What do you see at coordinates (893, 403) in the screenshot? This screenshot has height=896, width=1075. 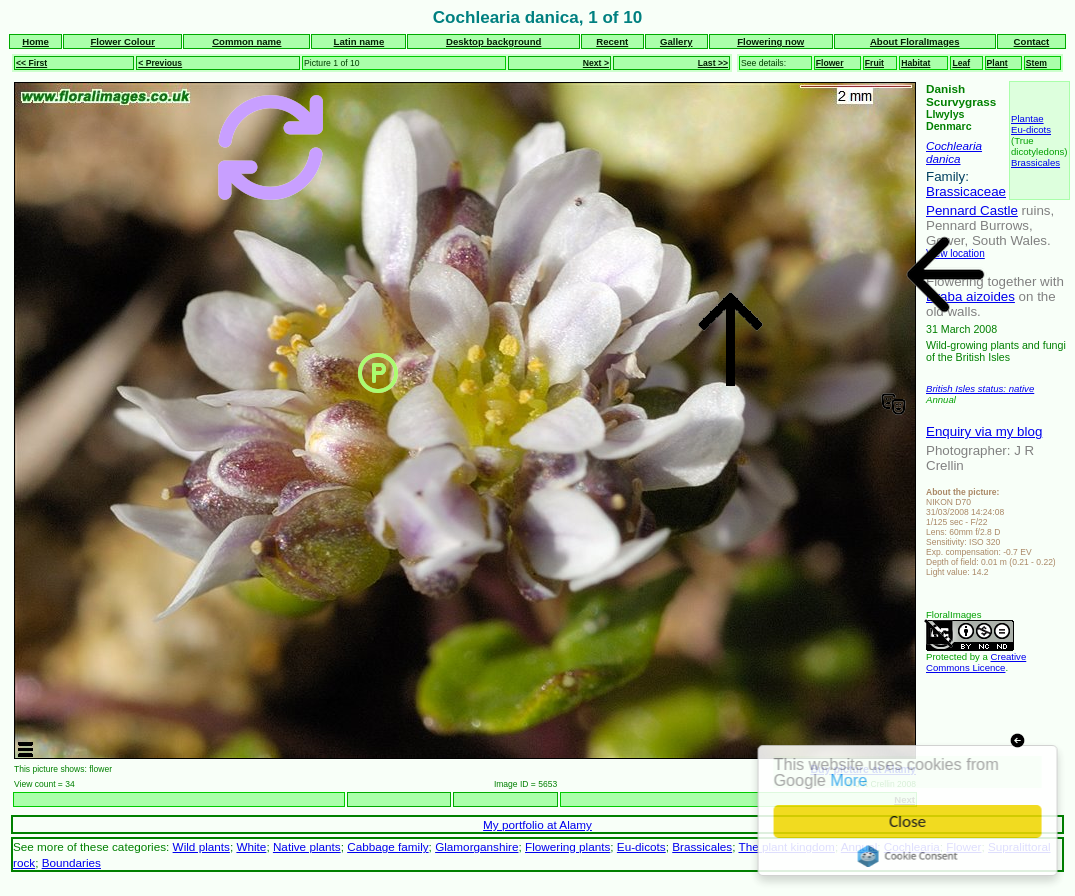 I see `access theater or entertainment options` at bounding box center [893, 403].